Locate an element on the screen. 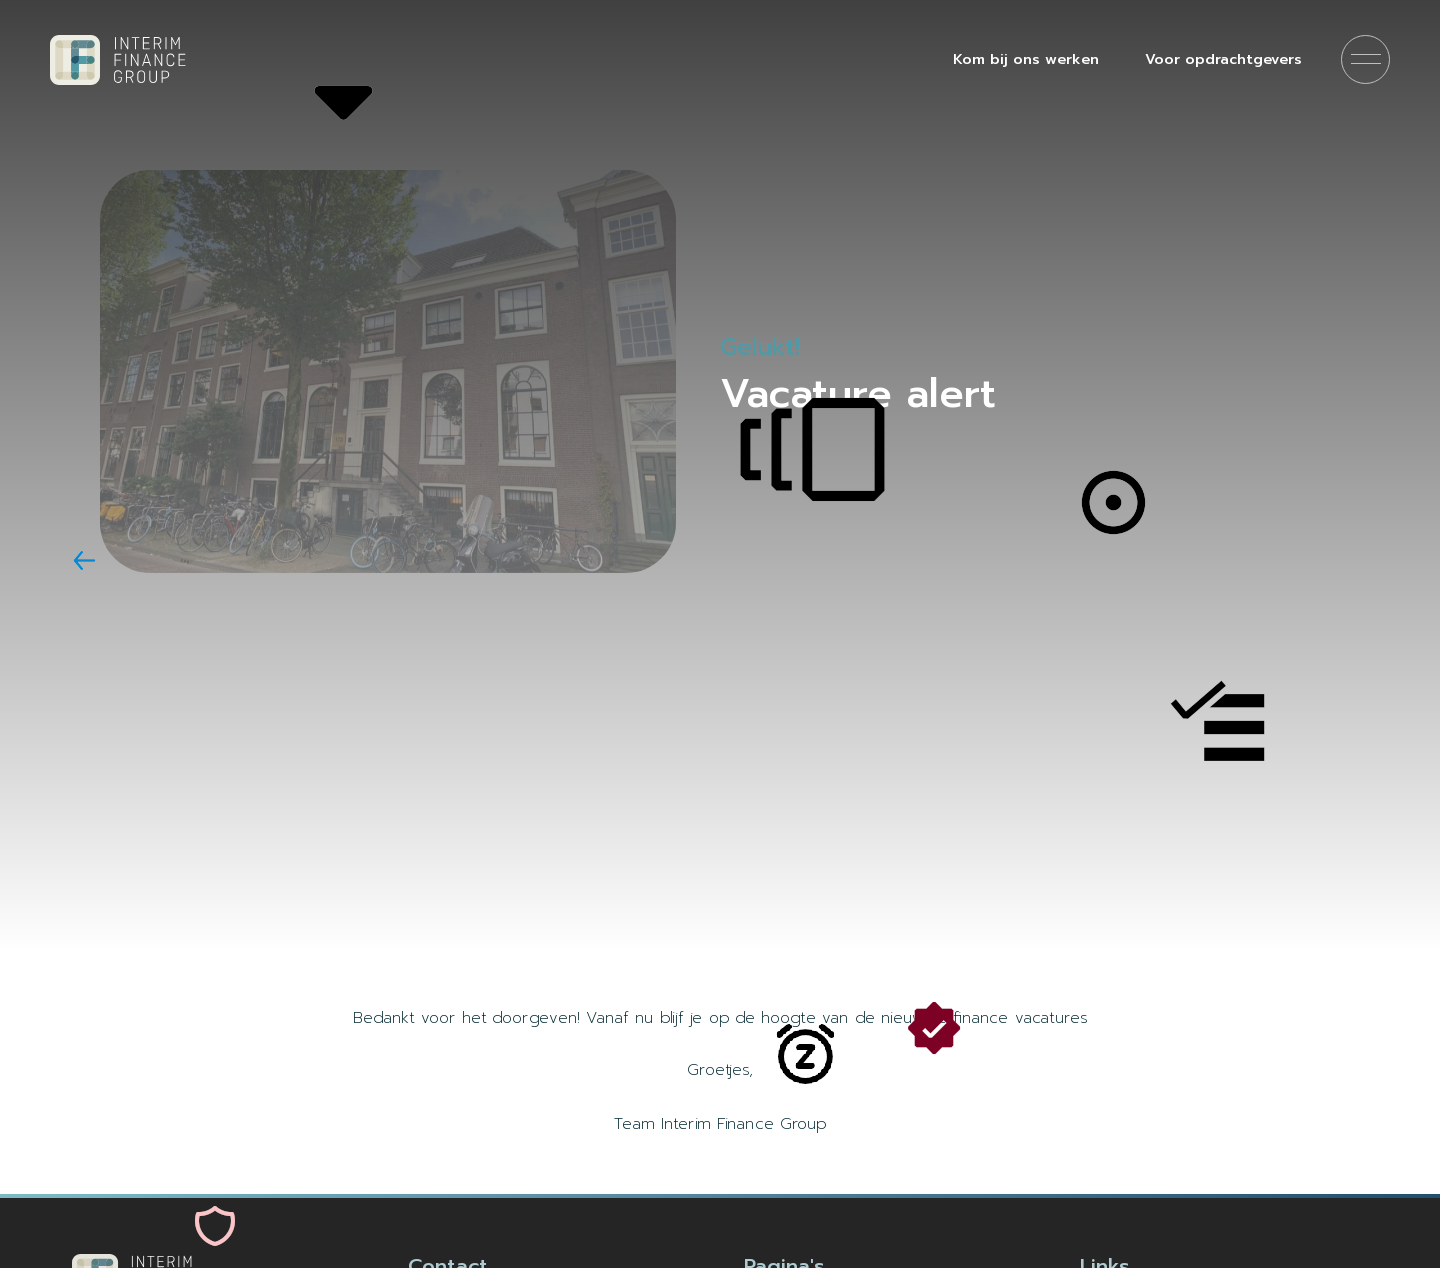  expand a dropdown menu is located at coordinates (343, 100).